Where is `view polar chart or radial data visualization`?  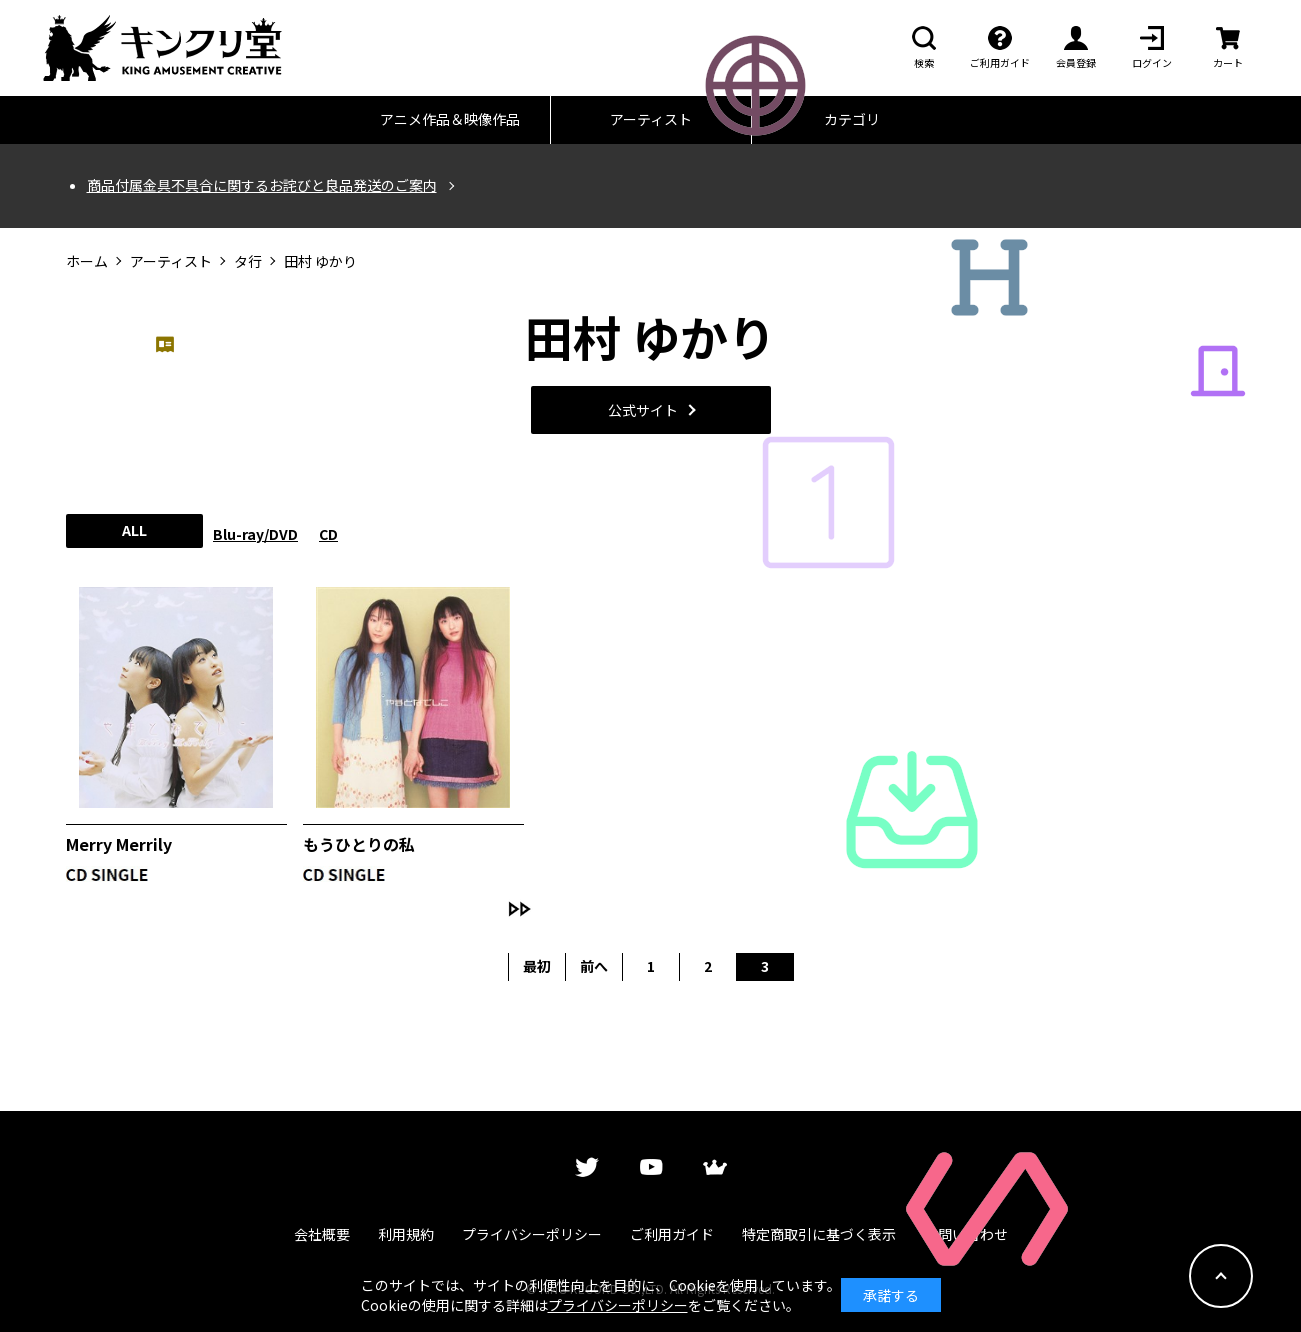 view polar chart or radial data visualization is located at coordinates (755, 85).